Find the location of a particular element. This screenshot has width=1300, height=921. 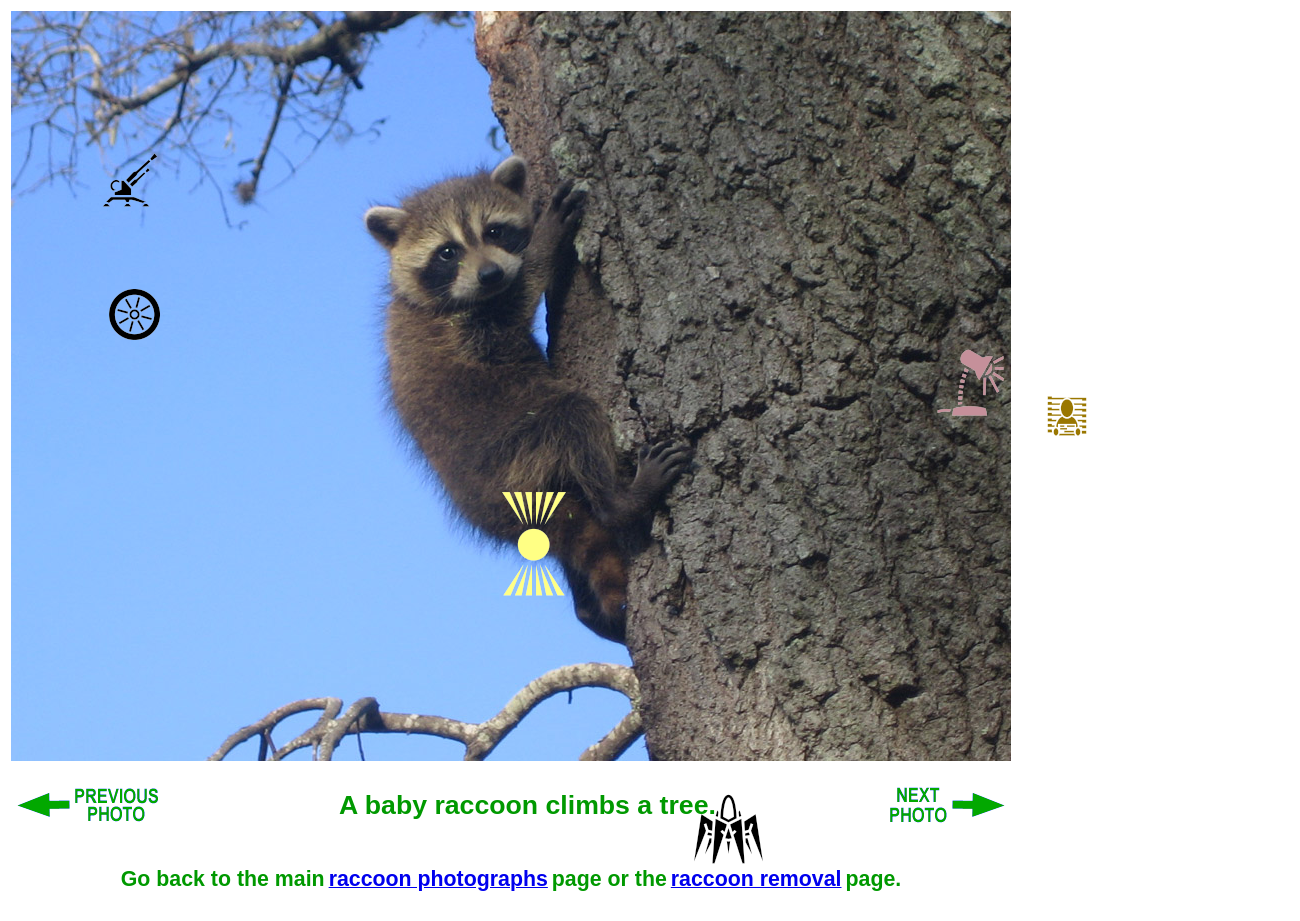

anti-aircraft gun unit or defense structure in a strategy game is located at coordinates (130, 180).